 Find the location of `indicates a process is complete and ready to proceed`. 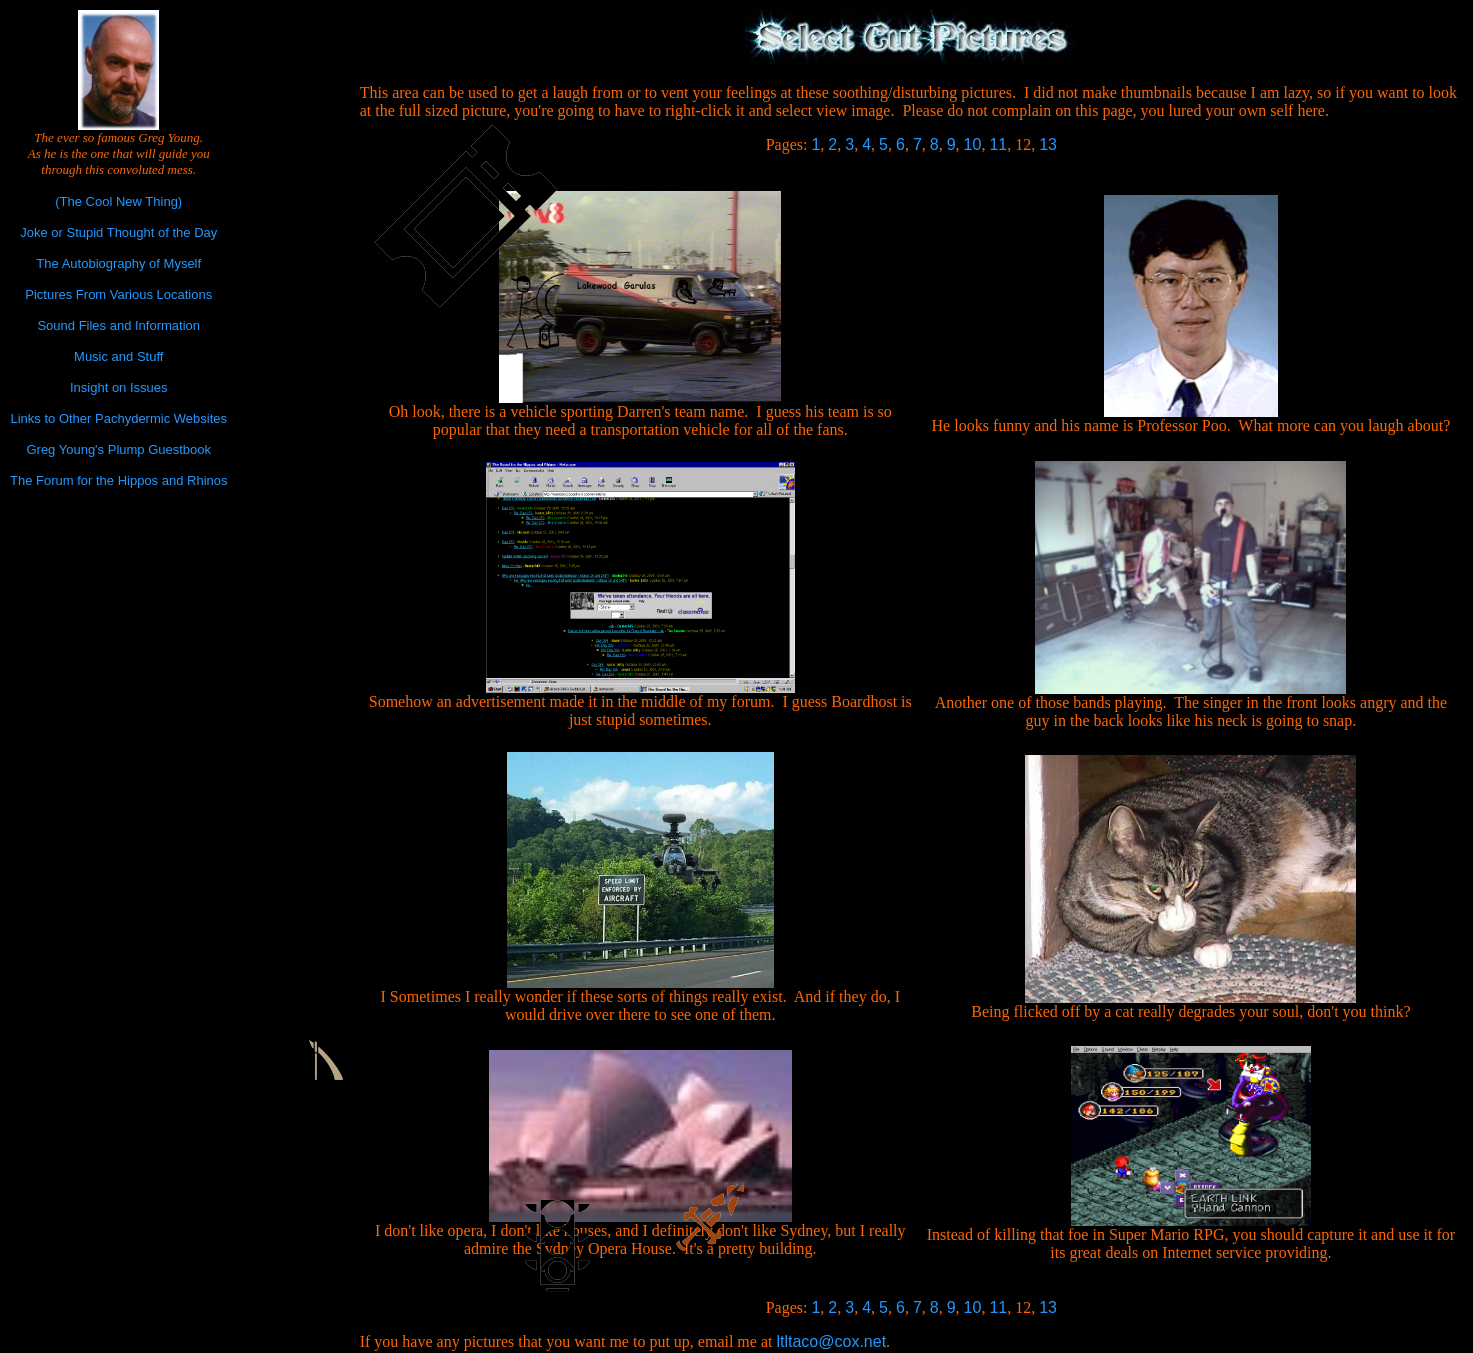

indicates a process is complete and ready to proceed is located at coordinates (557, 1245).